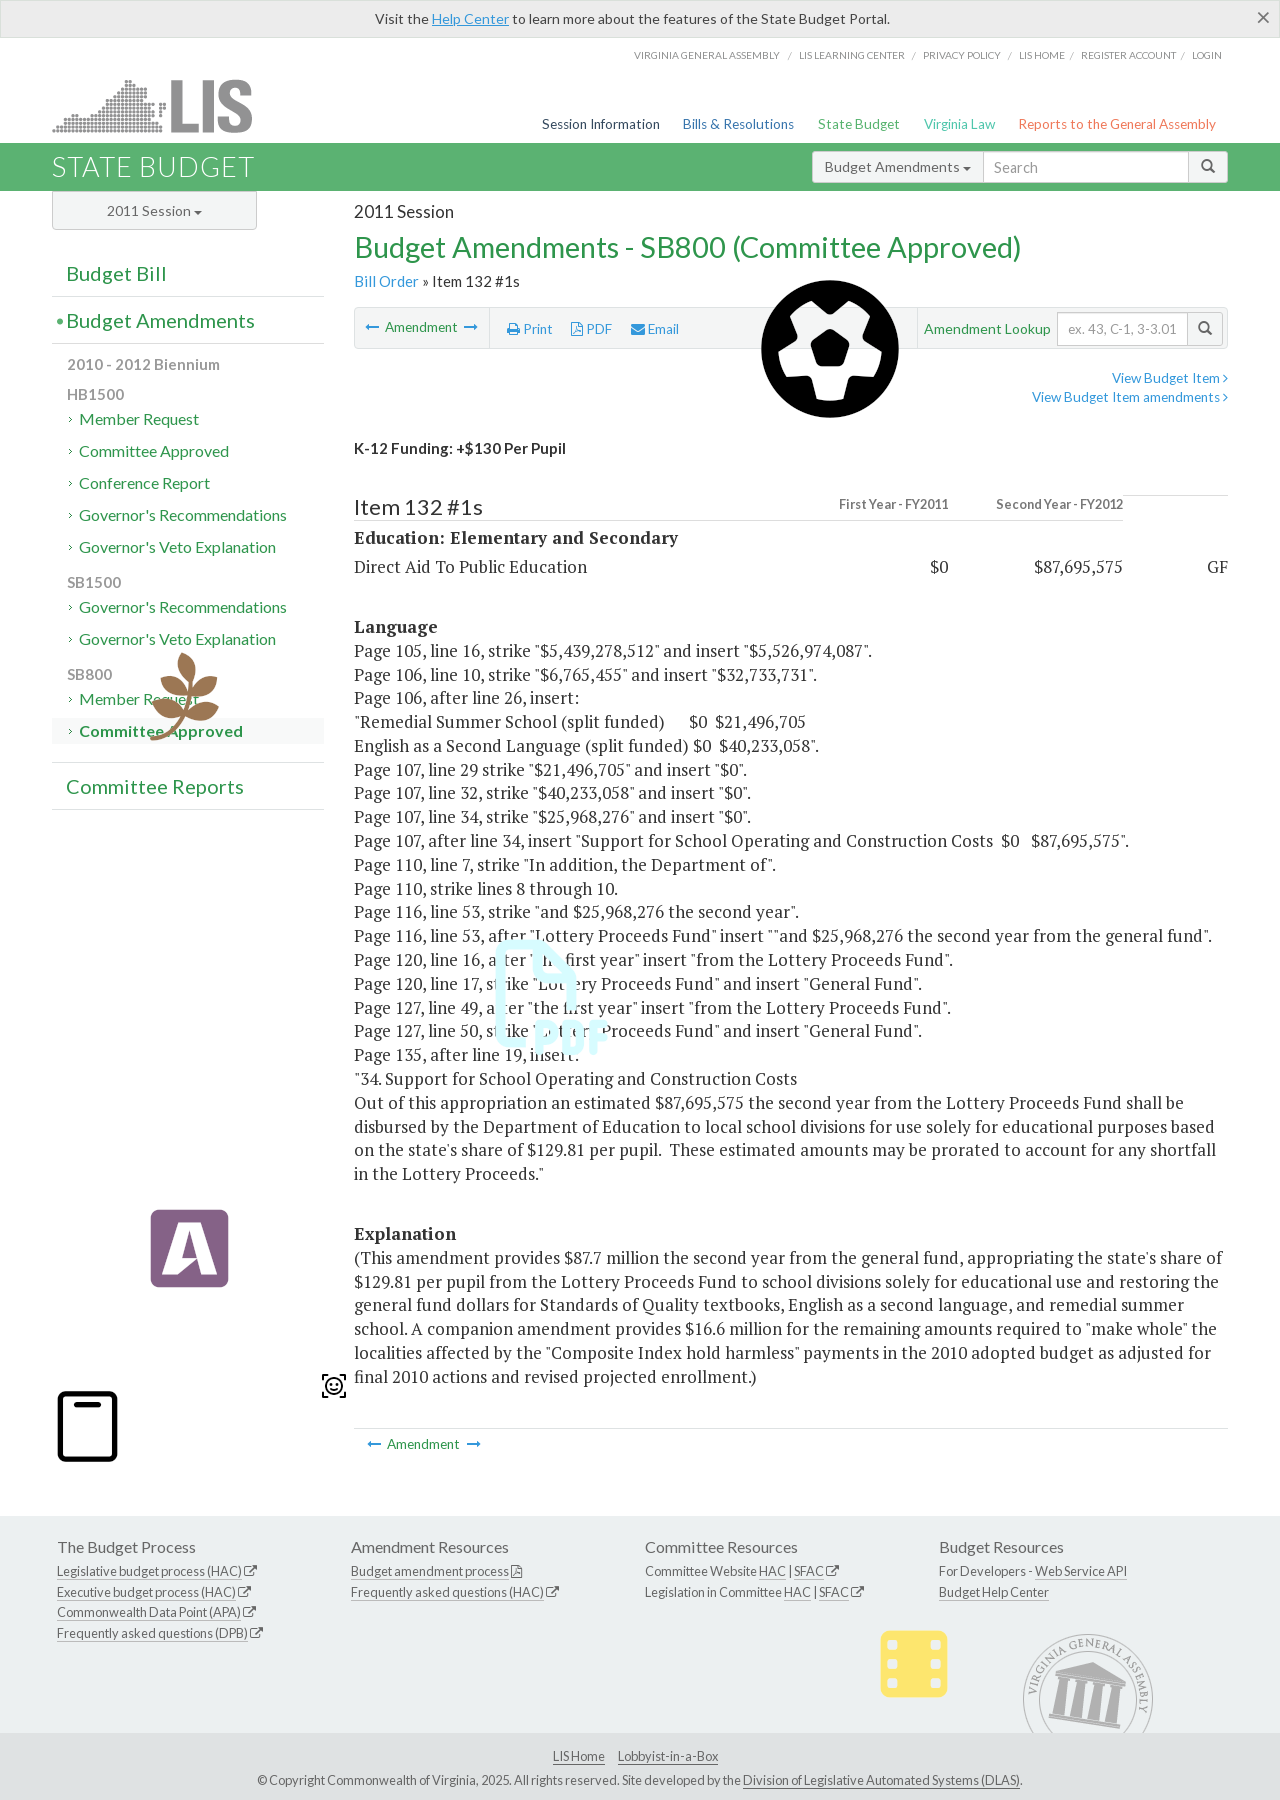 This screenshot has height=1800, width=1280. I want to click on access video or movie content, so click(914, 1664).